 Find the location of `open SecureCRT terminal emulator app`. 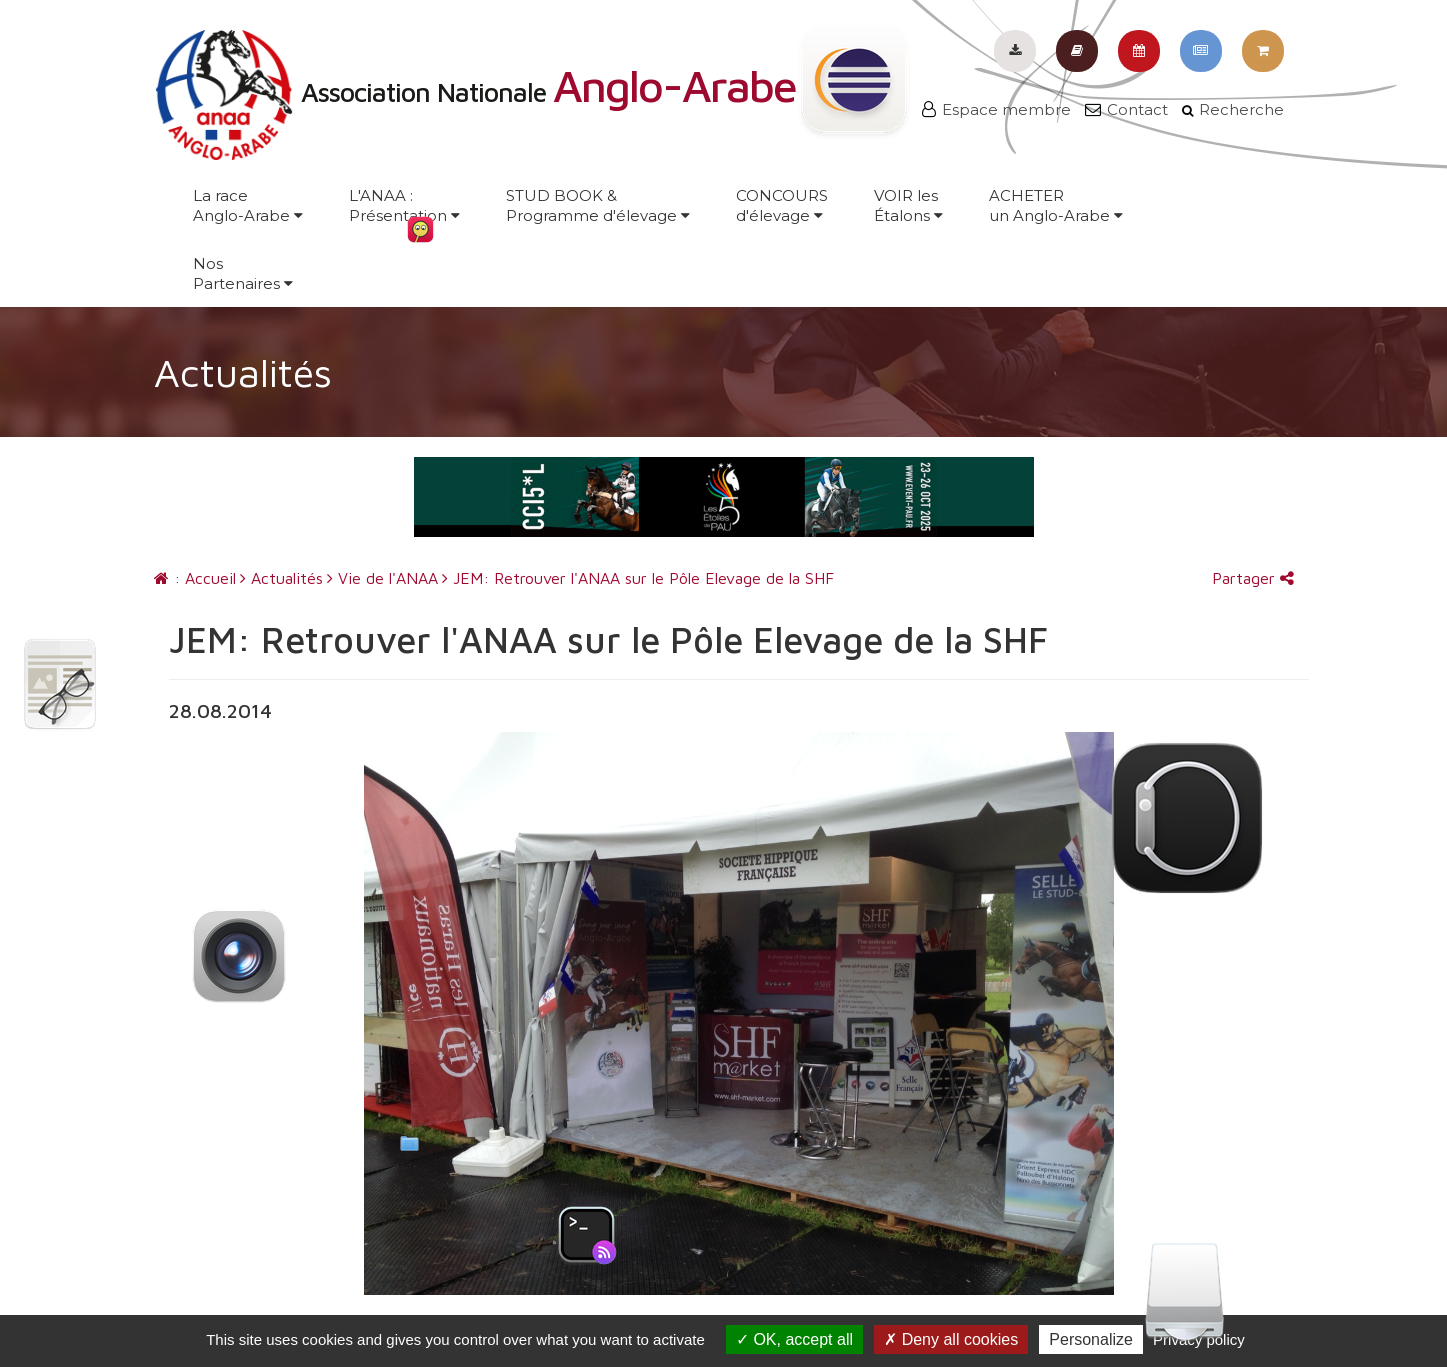

open SecureCRT terminal emulator app is located at coordinates (586, 1234).